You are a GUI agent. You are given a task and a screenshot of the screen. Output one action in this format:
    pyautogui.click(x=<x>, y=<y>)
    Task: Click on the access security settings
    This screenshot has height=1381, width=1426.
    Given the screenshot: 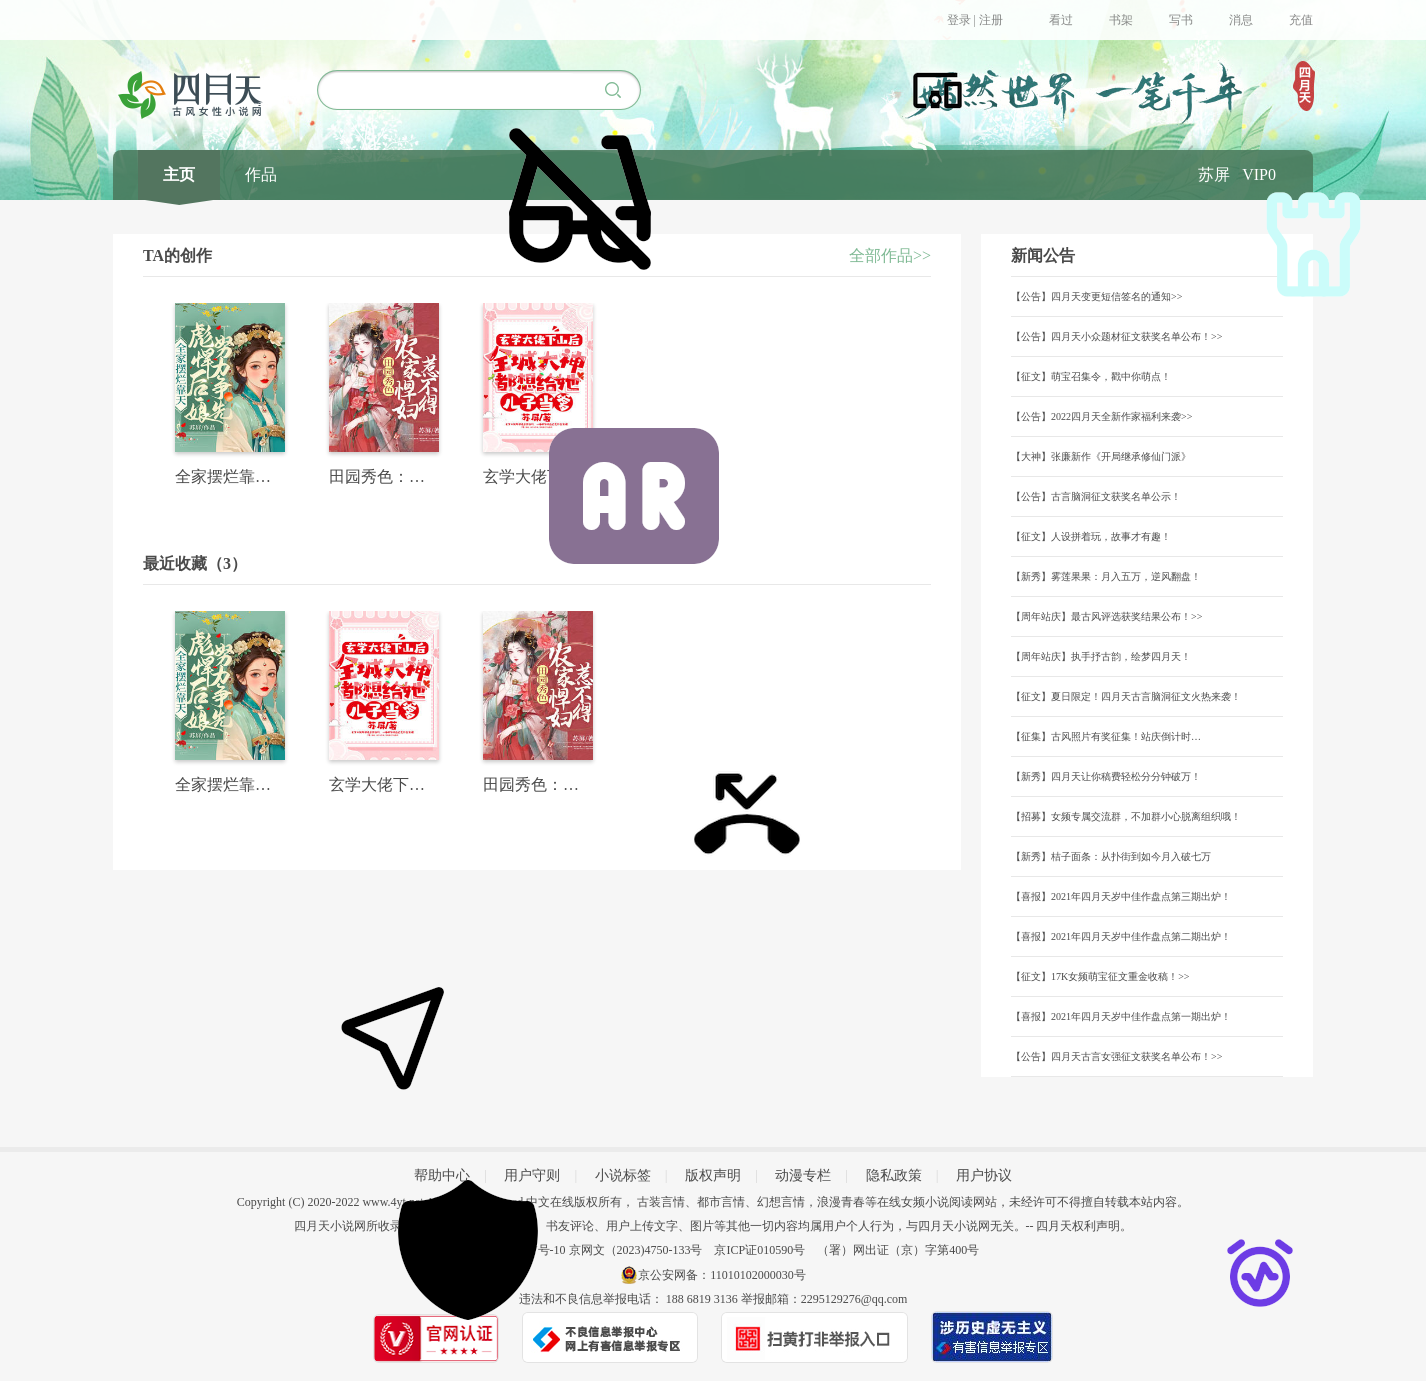 What is the action you would take?
    pyautogui.click(x=468, y=1250)
    